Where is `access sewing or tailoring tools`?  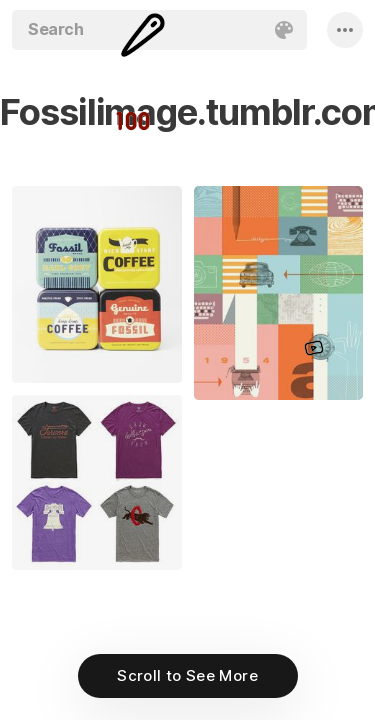
access sewing or tailoring tools is located at coordinates (143, 35).